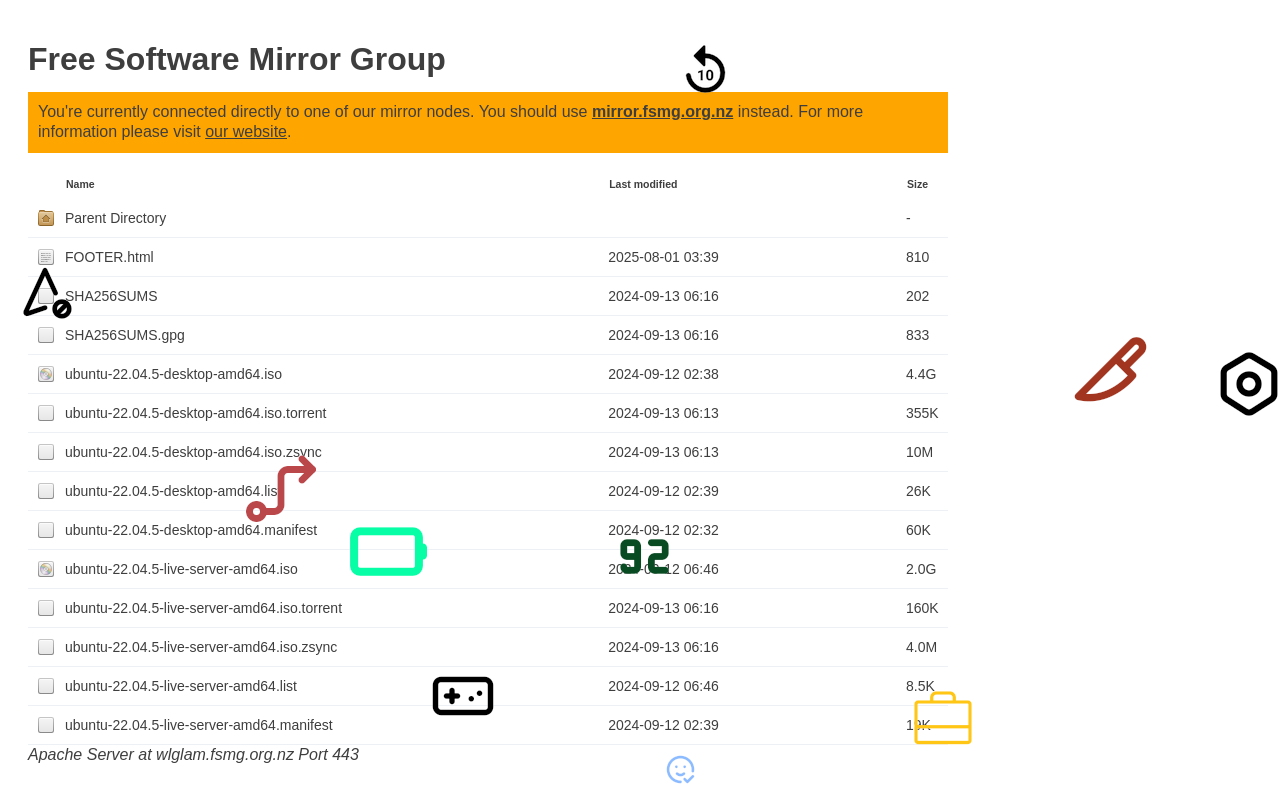  Describe the element at coordinates (943, 720) in the screenshot. I see `access travel or trip planning features` at that location.